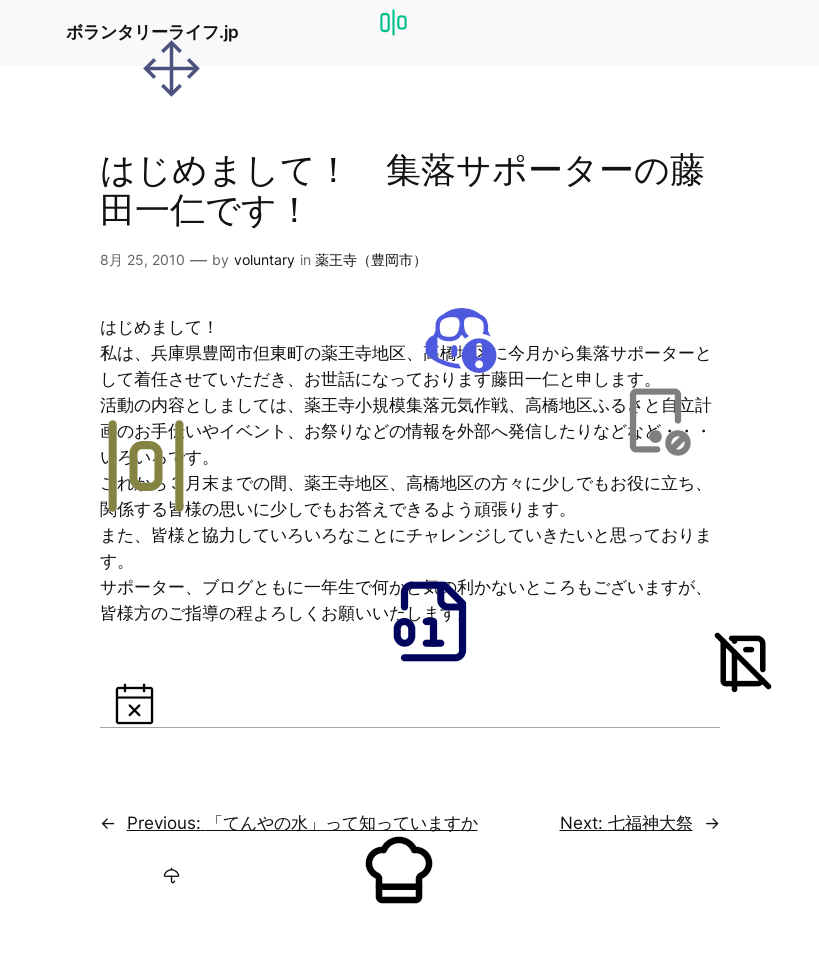 The width and height of the screenshot is (819, 962). Describe the element at coordinates (433, 621) in the screenshot. I see `view a binary or data file` at that location.